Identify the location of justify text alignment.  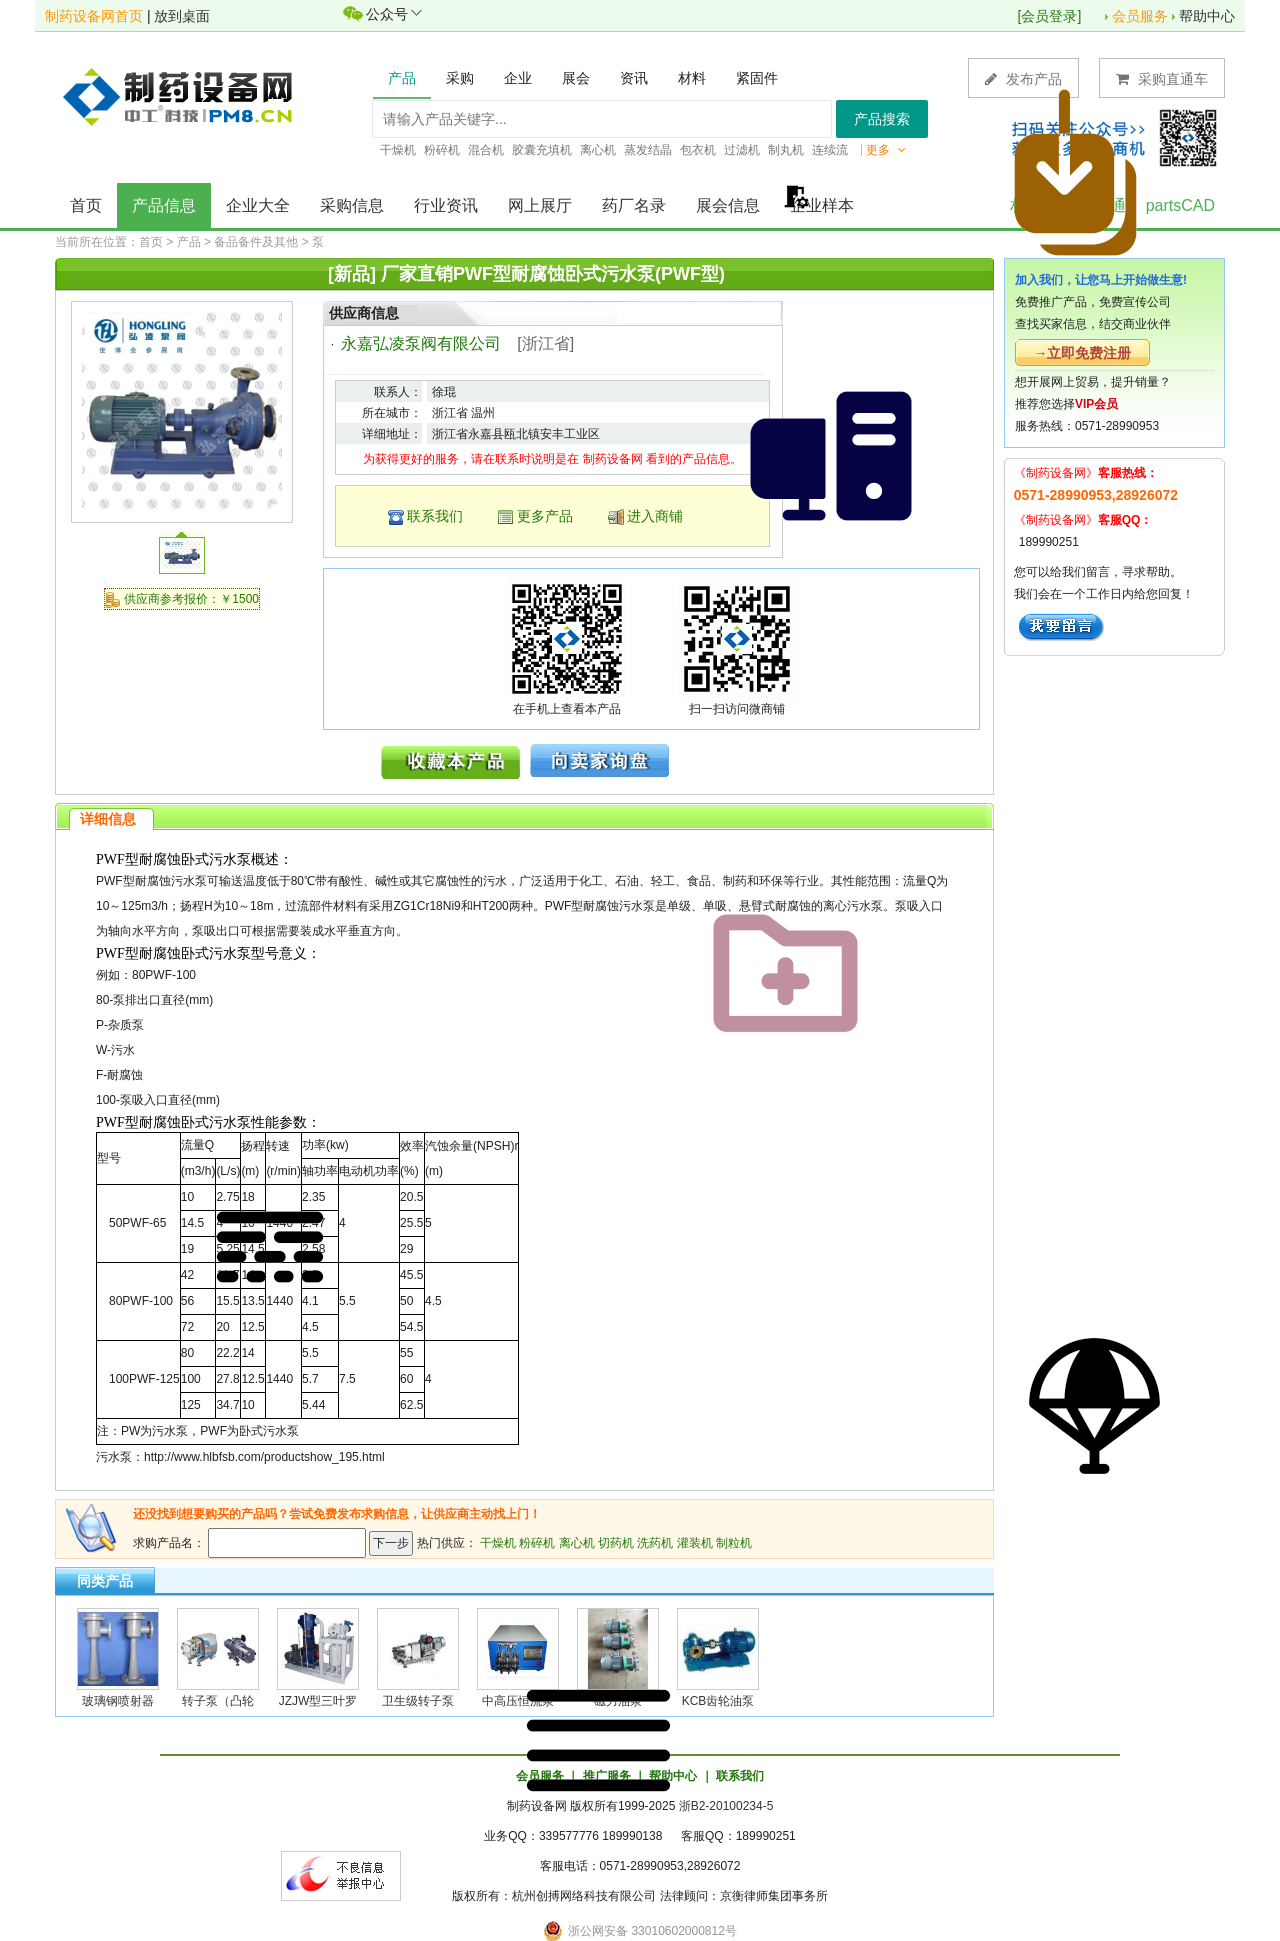
(598, 1743).